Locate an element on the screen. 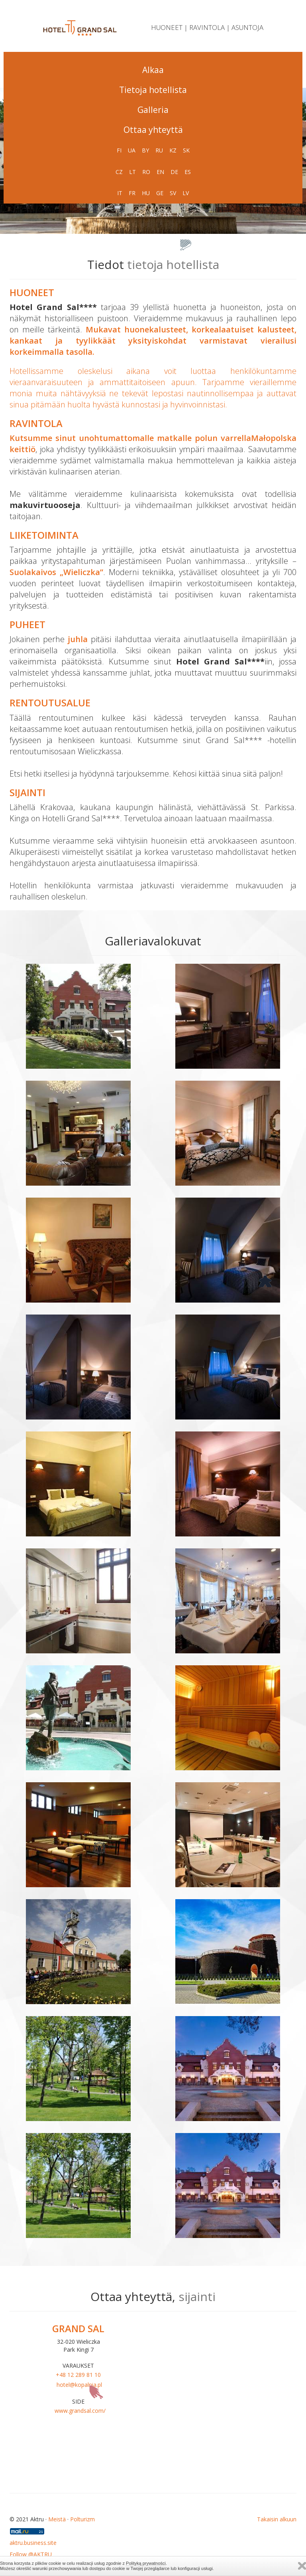 Image resolution: width=306 pixels, height=2576 pixels. indicates hoping for luck or a positive outcome is located at coordinates (96, 2392).